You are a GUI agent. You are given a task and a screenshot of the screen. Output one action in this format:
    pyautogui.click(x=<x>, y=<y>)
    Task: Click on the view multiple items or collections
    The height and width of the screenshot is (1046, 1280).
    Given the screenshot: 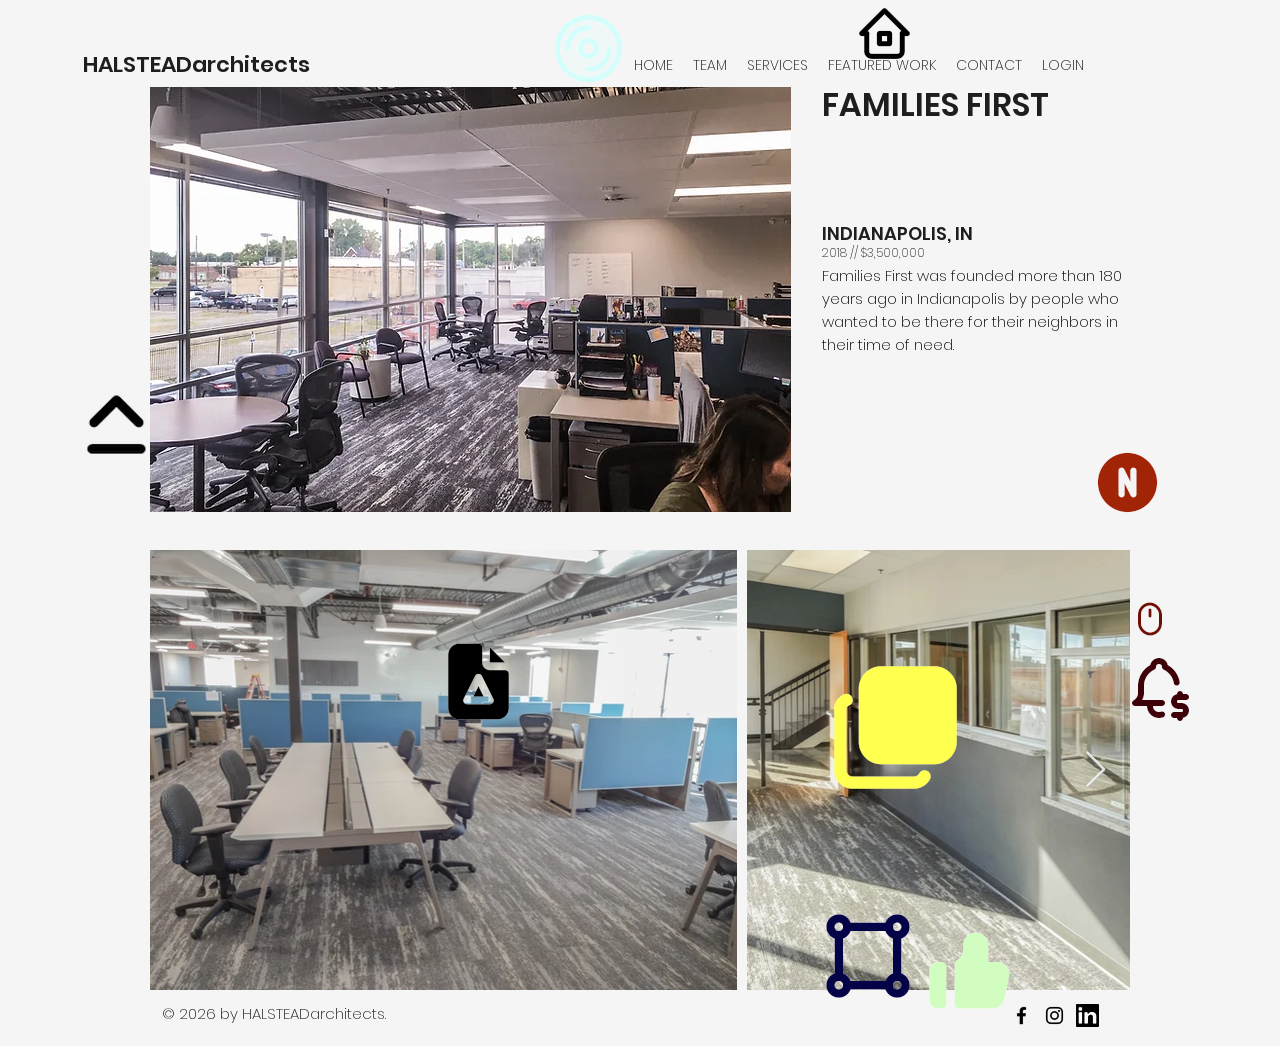 What is the action you would take?
    pyautogui.click(x=895, y=727)
    